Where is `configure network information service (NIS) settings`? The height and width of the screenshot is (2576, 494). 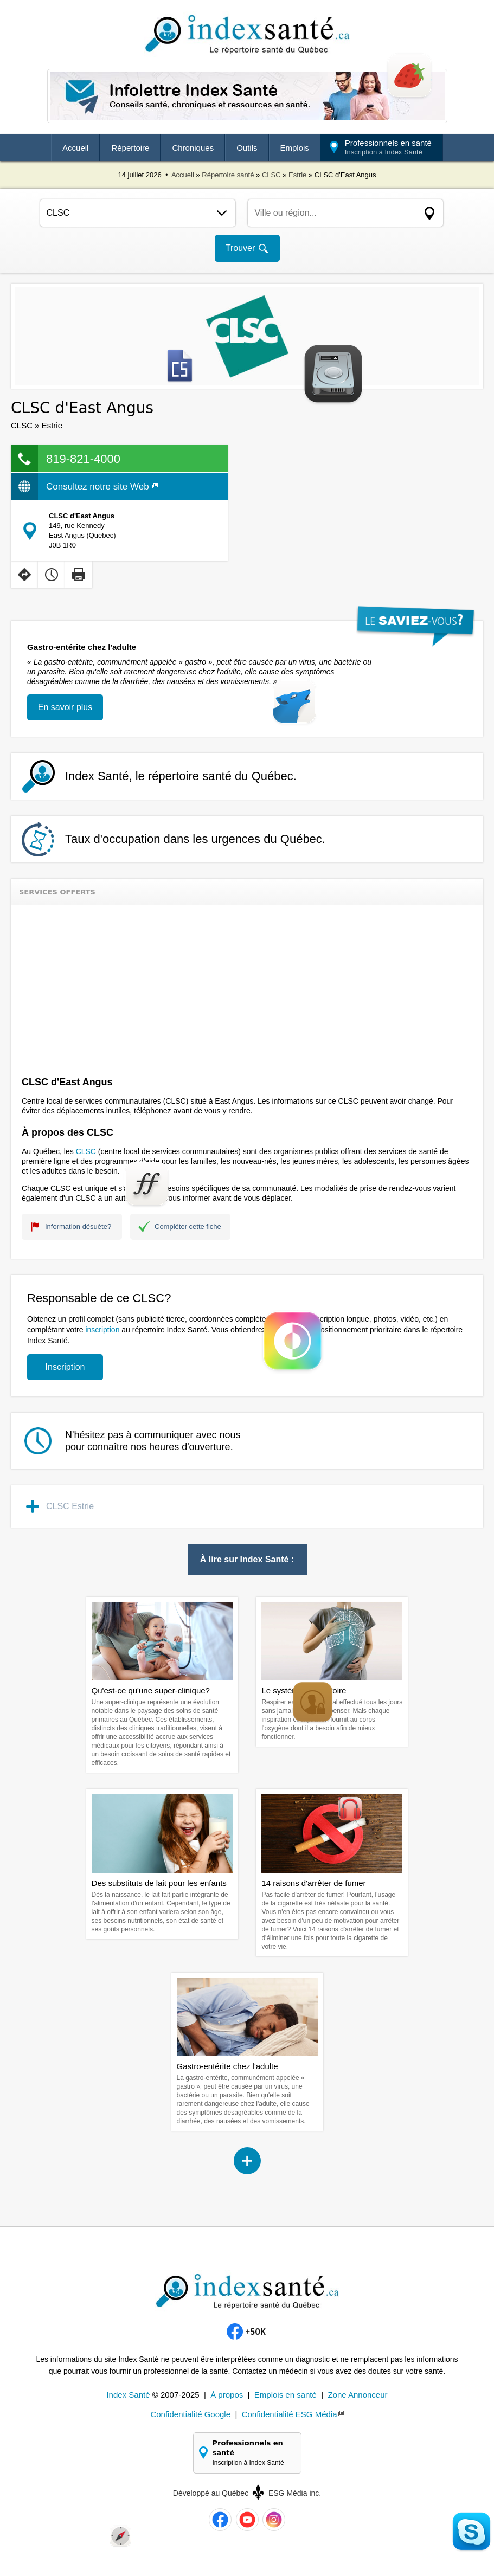
configure network information service (NIS) settings is located at coordinates (312, 1702).